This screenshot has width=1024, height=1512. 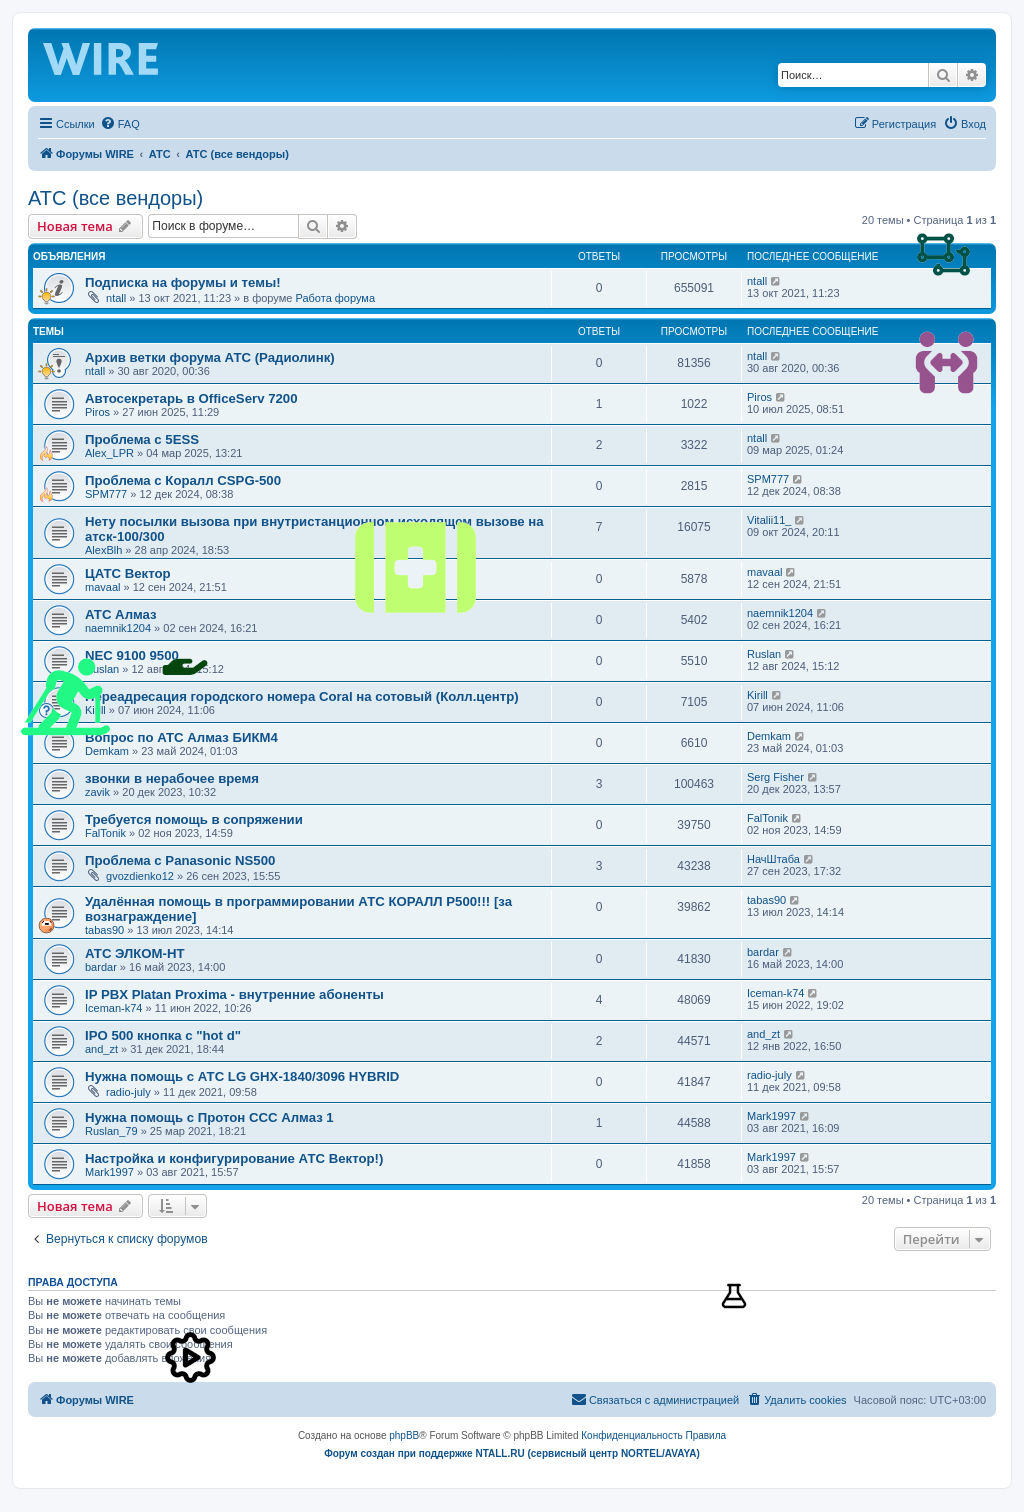 I want to click on configure automation settings, so click(x=190, y=1357).